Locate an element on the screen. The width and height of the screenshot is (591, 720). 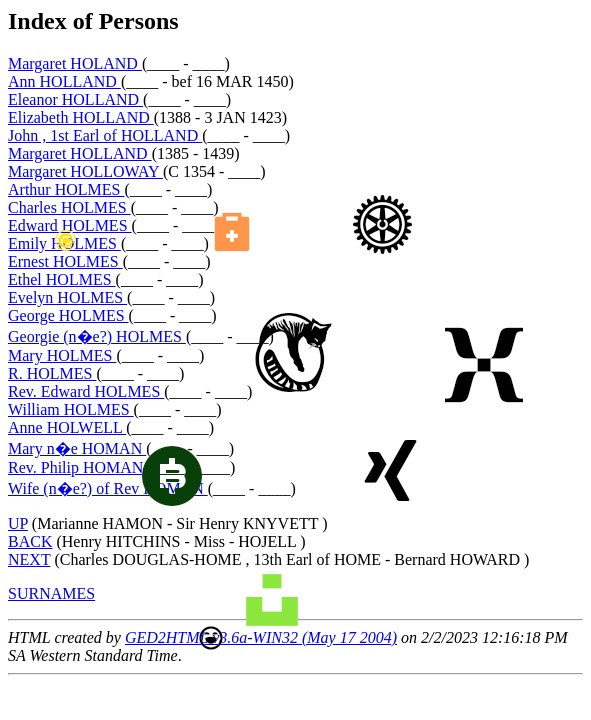
Rotary International organization logo is located at coordinates (382, 224).